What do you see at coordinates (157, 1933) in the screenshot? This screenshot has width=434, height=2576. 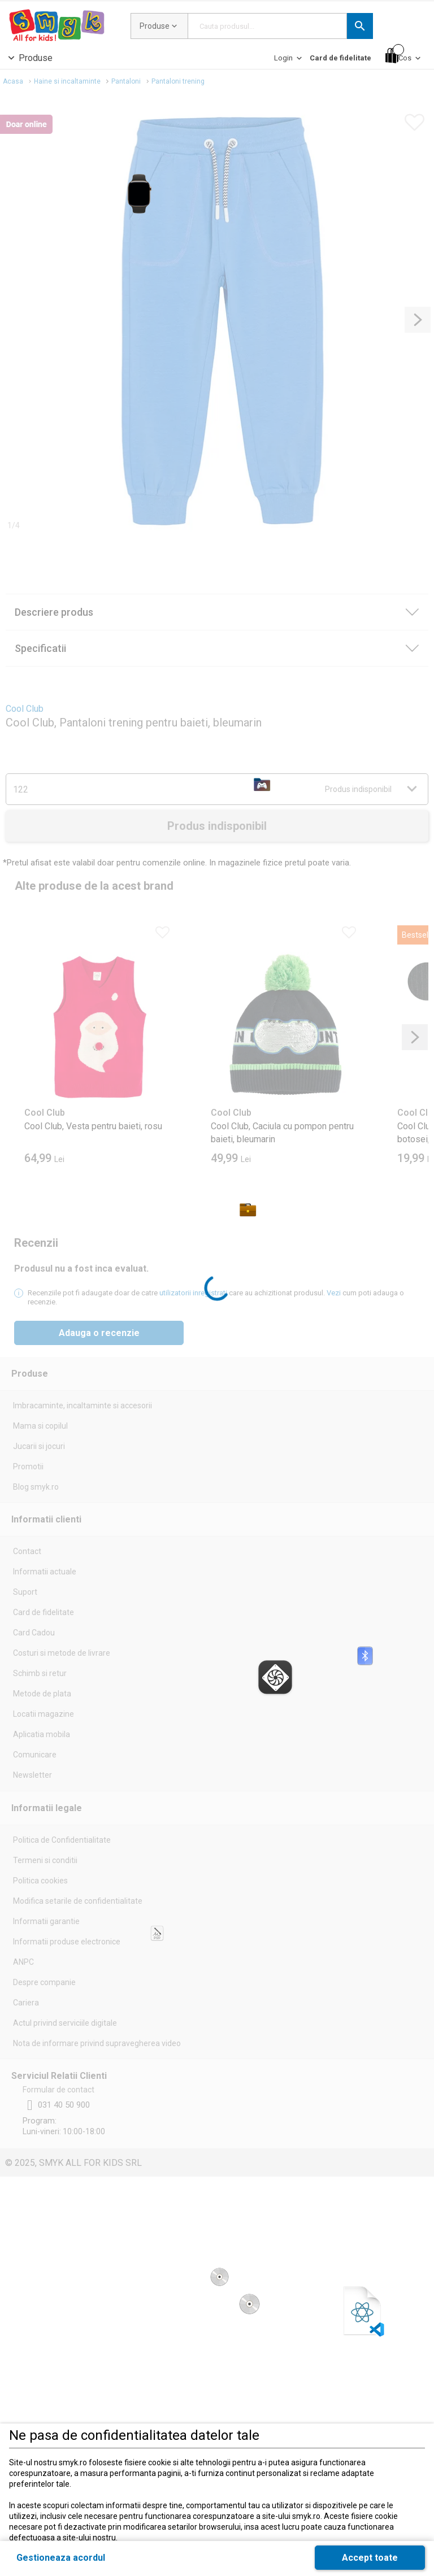 I see `a PGP signature file for verifying authenticity` at bounding box center [157, 1933].